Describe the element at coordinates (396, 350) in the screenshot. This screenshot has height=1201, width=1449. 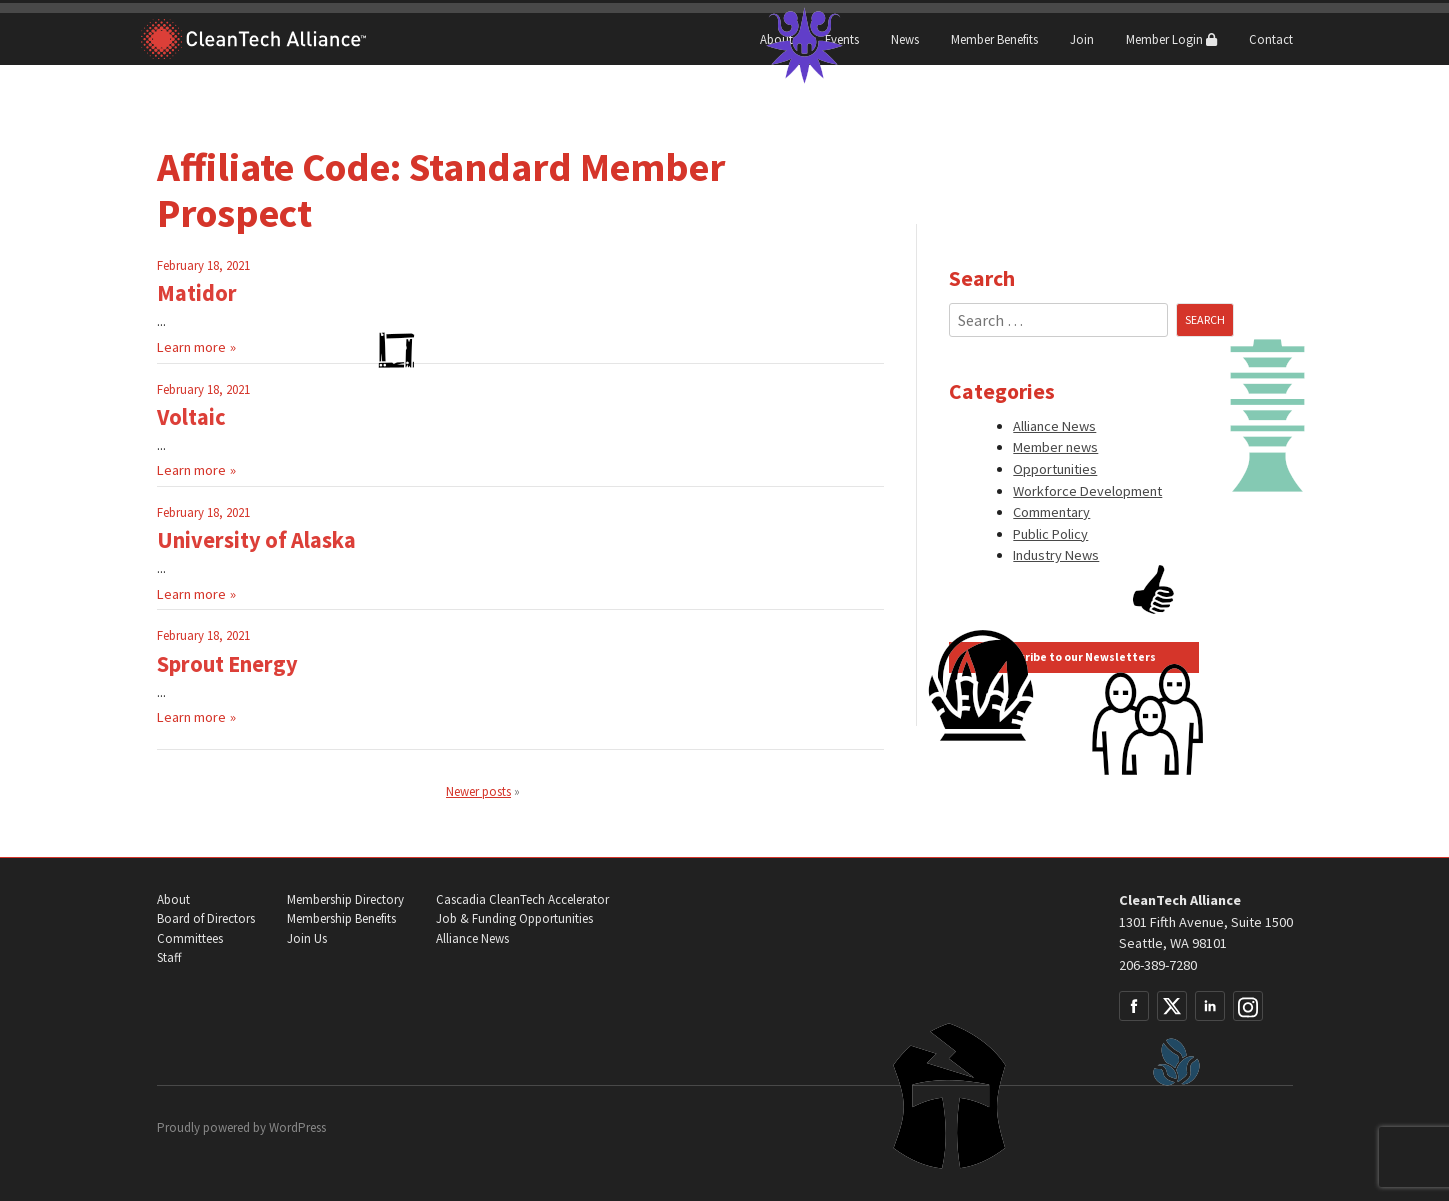
I see `select a wooden frame border style` at that location.